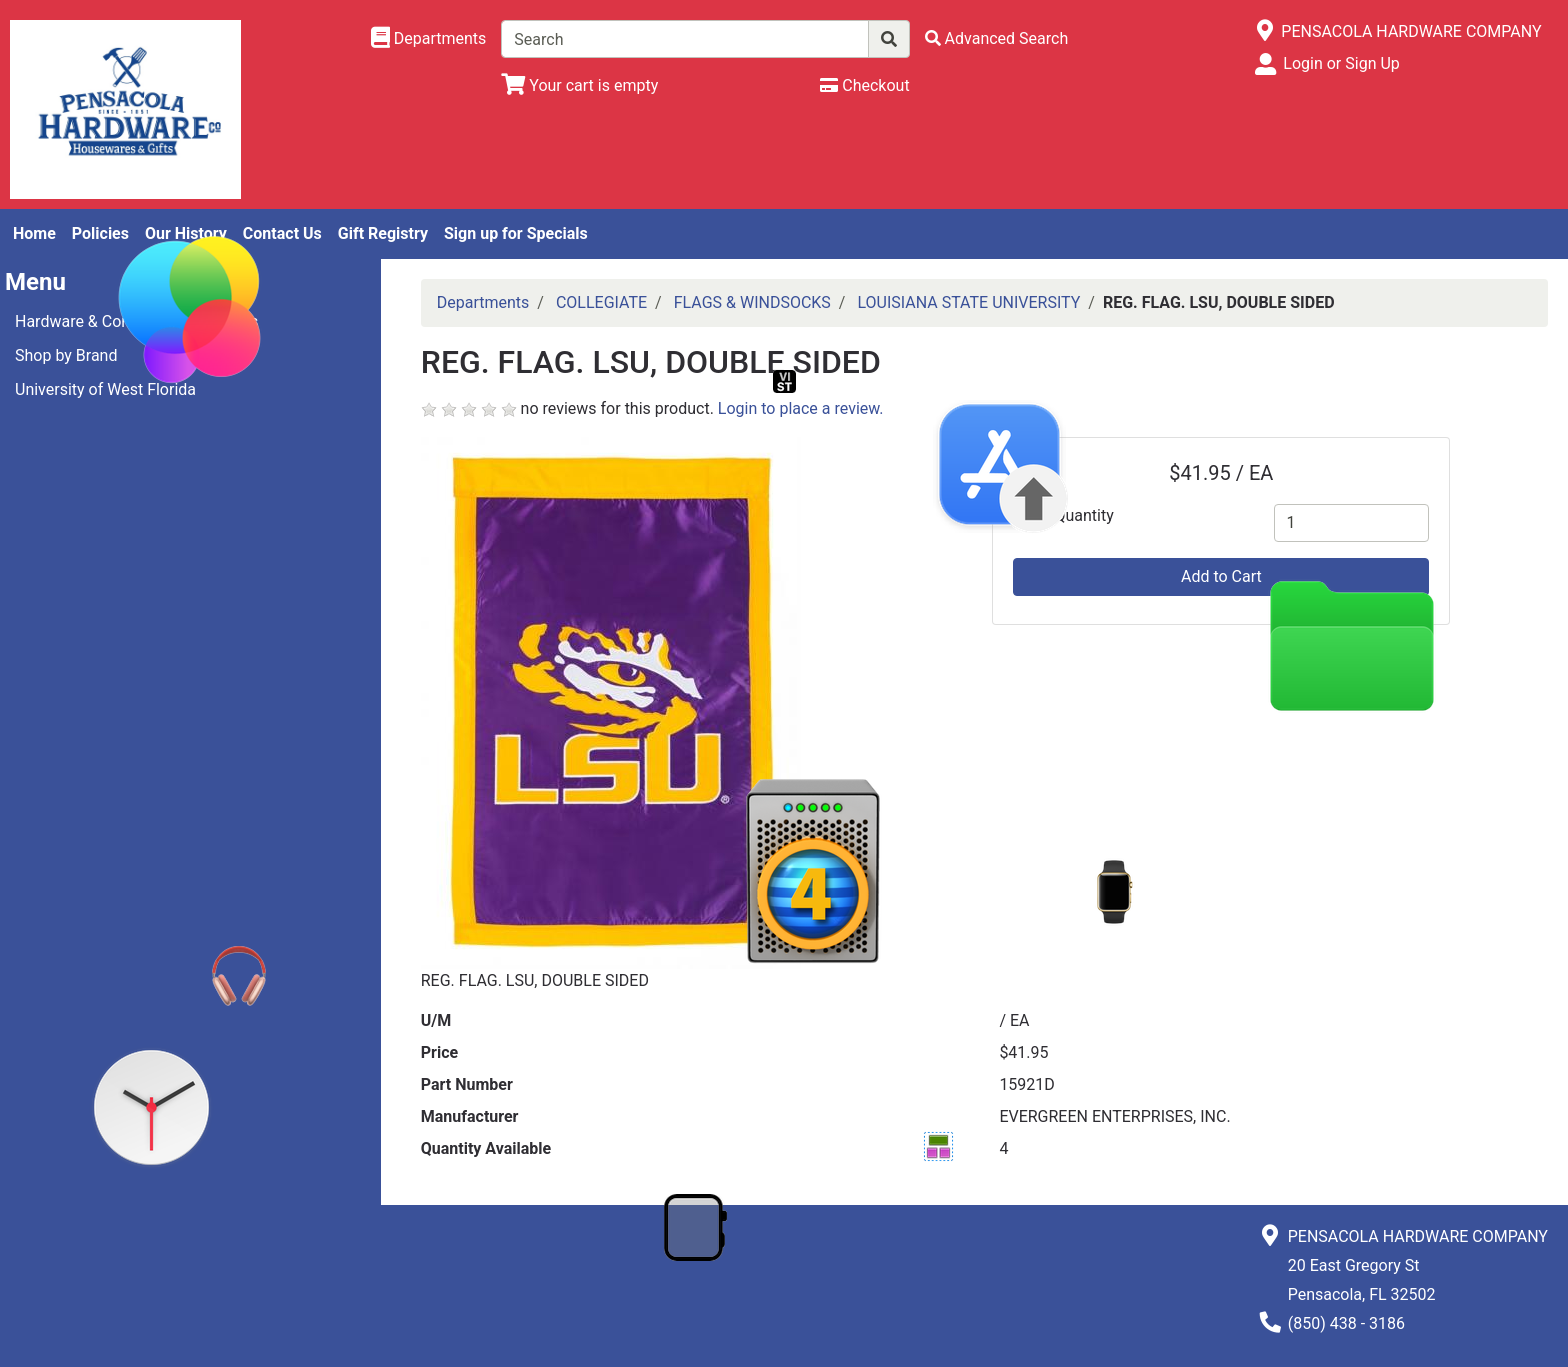 The image size is (1568, 1367). What do you see at coordinates (1000, 466) in the screenshot?
I see `check for available software updates` at bounding box center [1000, 466].